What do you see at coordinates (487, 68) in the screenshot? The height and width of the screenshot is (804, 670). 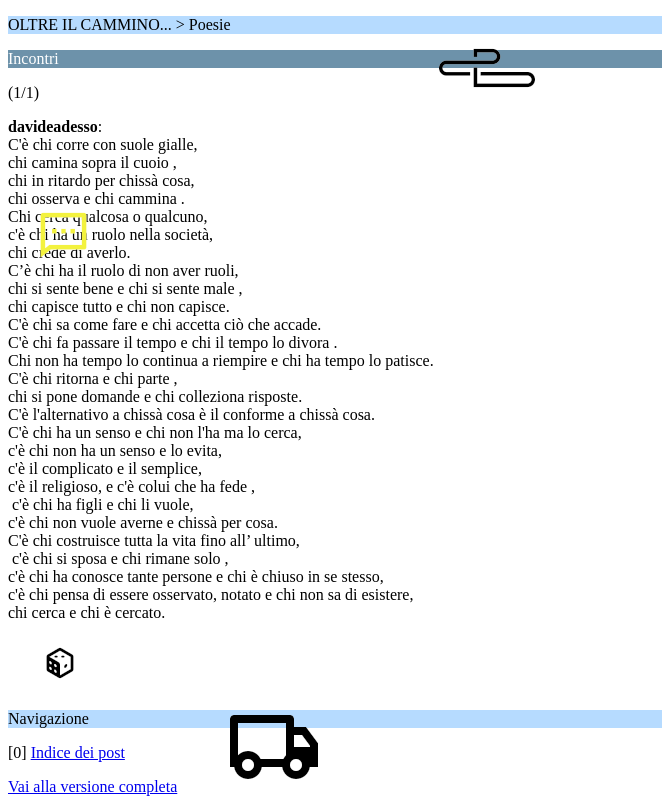 I see `UpCloud cloud hosting service logo` at bounding box center [487, 68].